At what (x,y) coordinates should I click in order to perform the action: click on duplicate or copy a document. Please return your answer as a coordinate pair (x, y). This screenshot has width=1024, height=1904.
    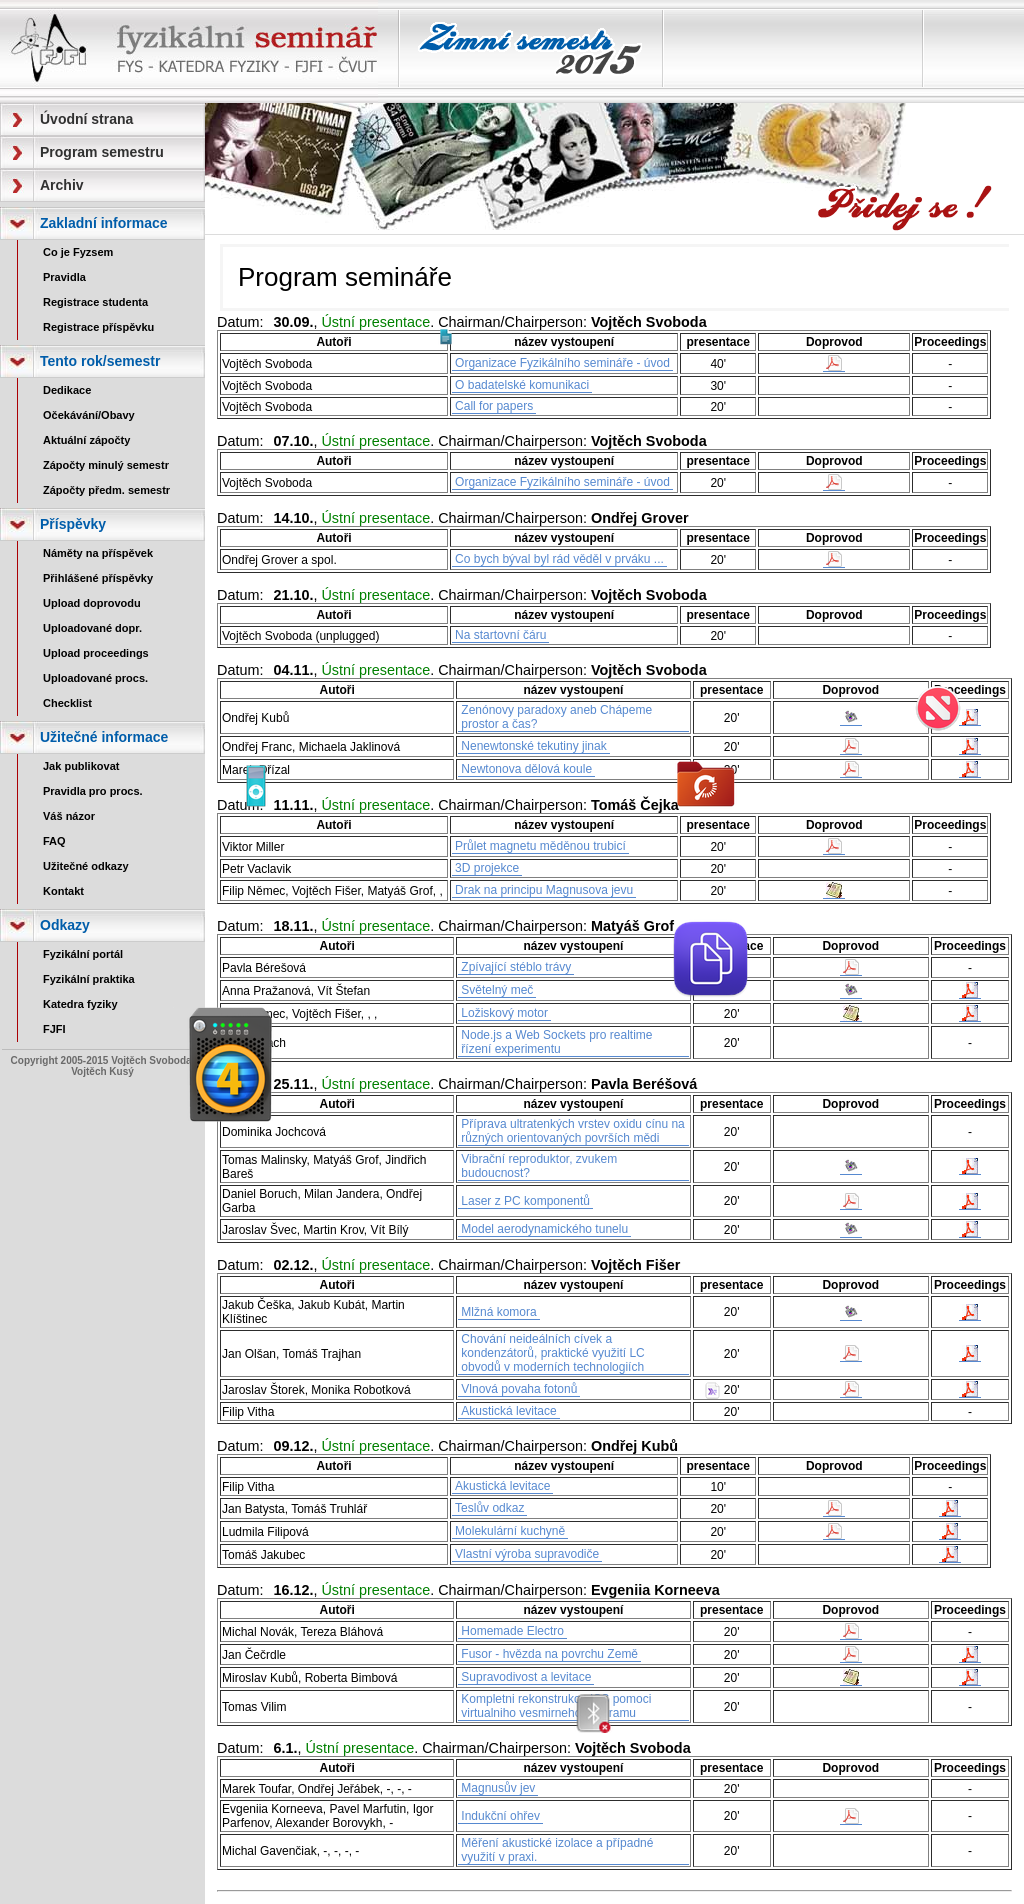
    Looking at the image, I should click on (710, 958).